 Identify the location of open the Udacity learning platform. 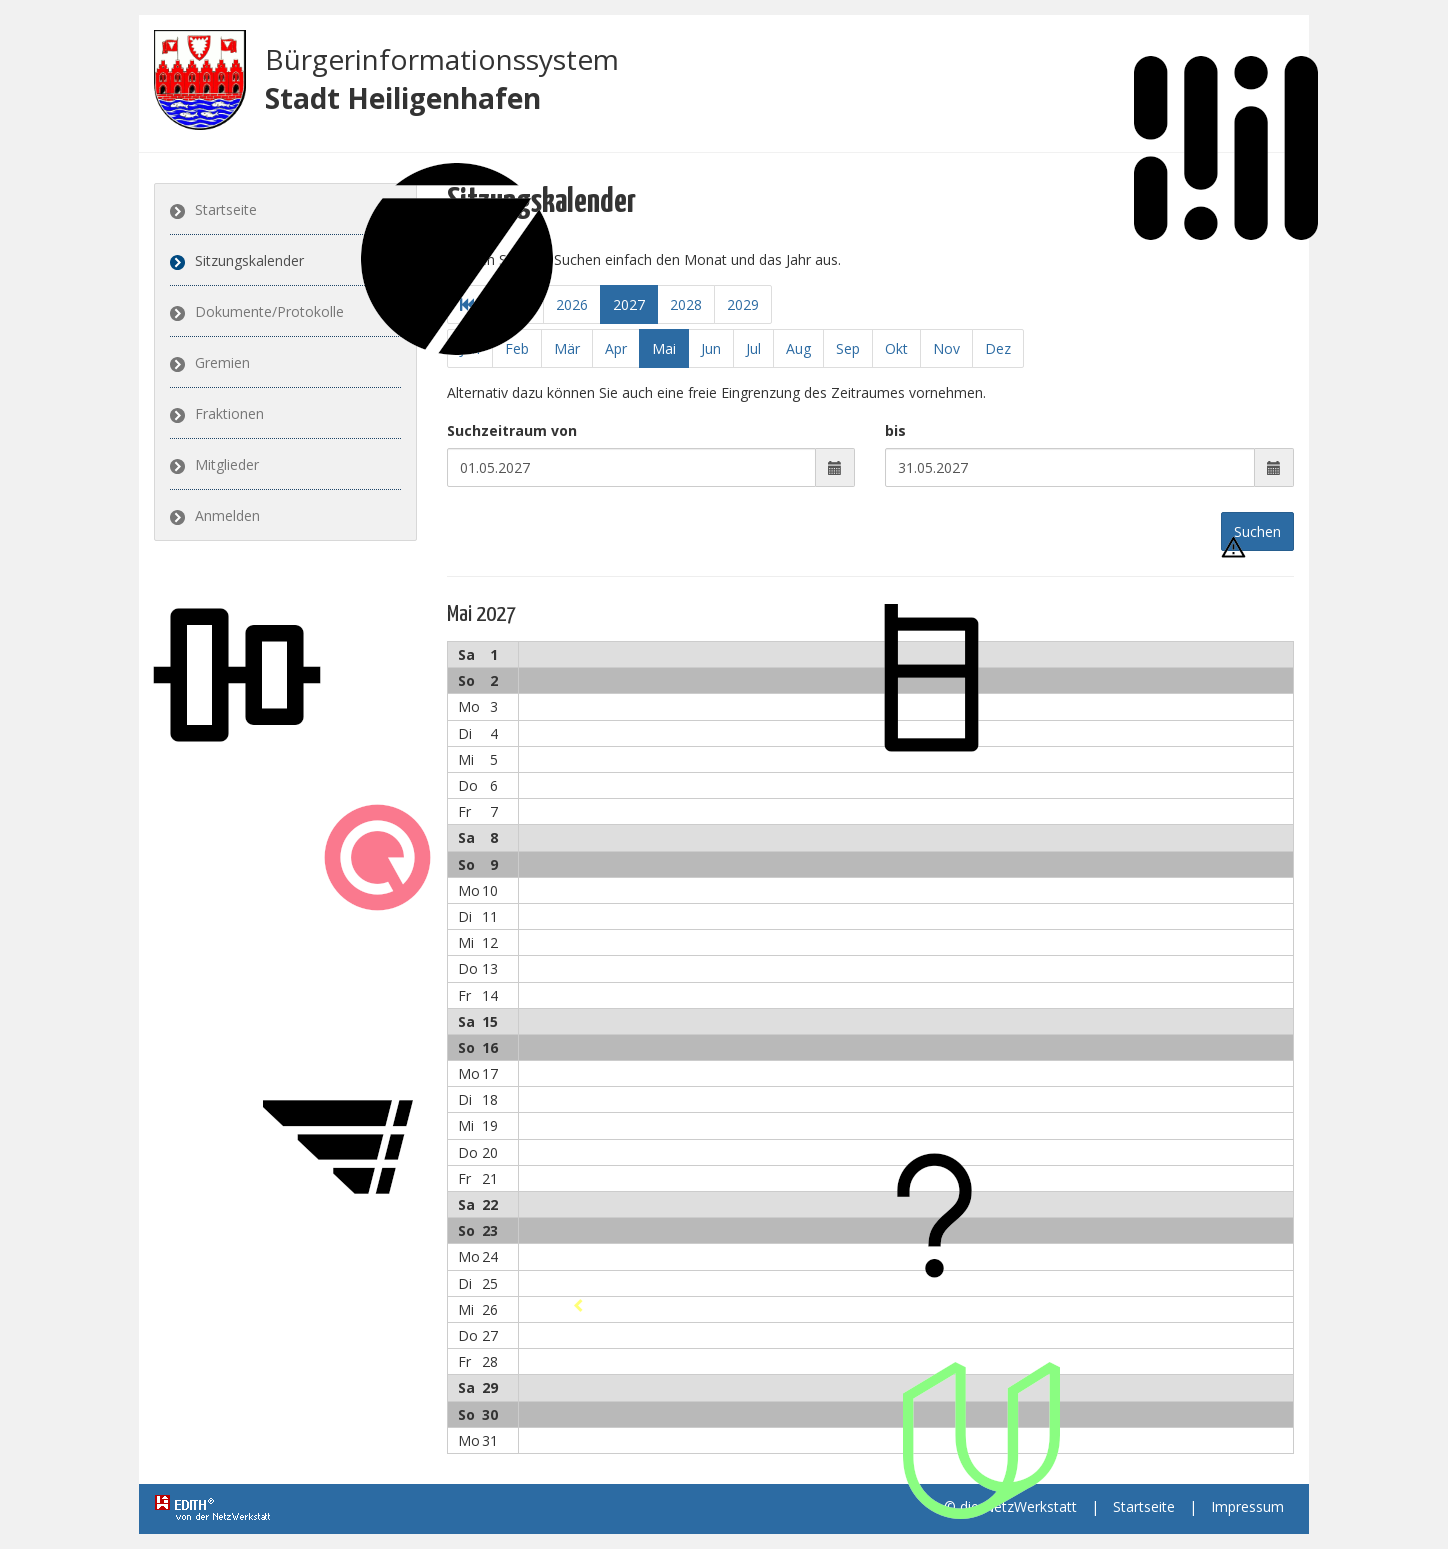
(981, 1440).